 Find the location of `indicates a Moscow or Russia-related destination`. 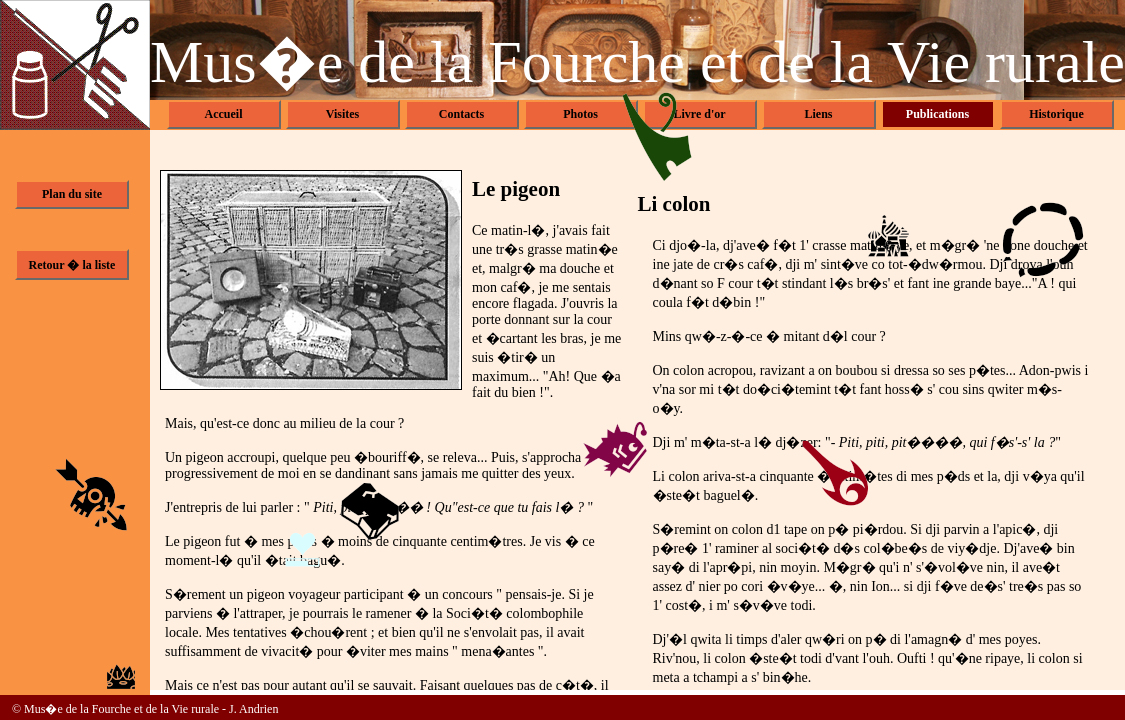

indicates a Moscow or Russia-related destination is located at coordinates (888, 235).